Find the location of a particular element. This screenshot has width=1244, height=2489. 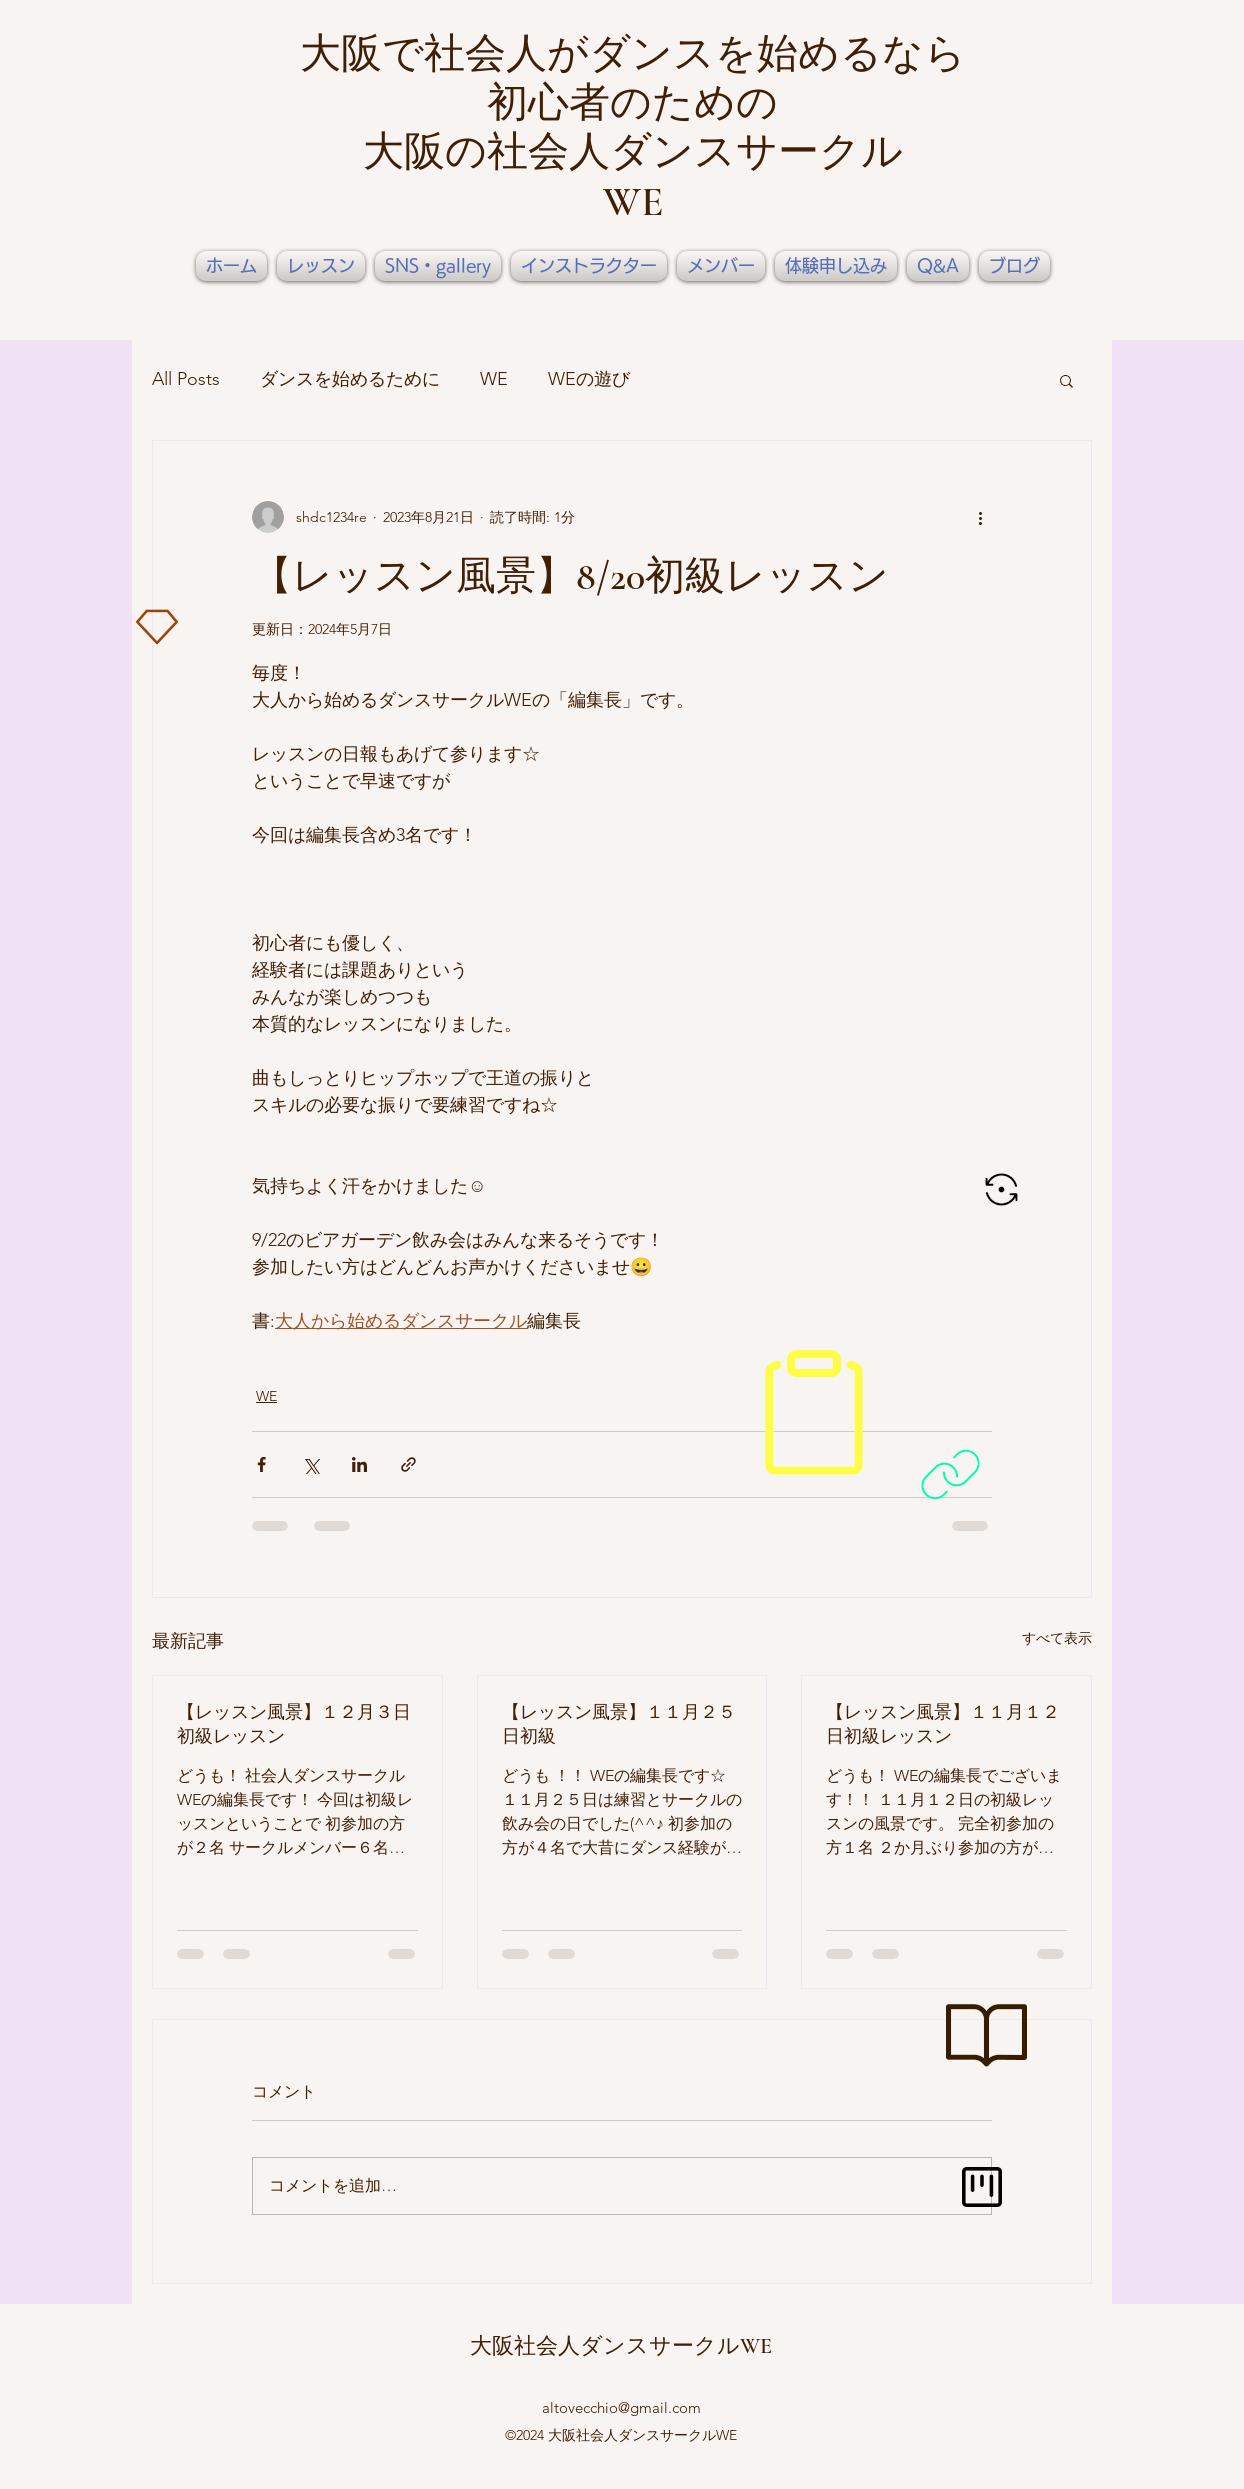

open documentation or readme is located at coordinates (986, 2034).